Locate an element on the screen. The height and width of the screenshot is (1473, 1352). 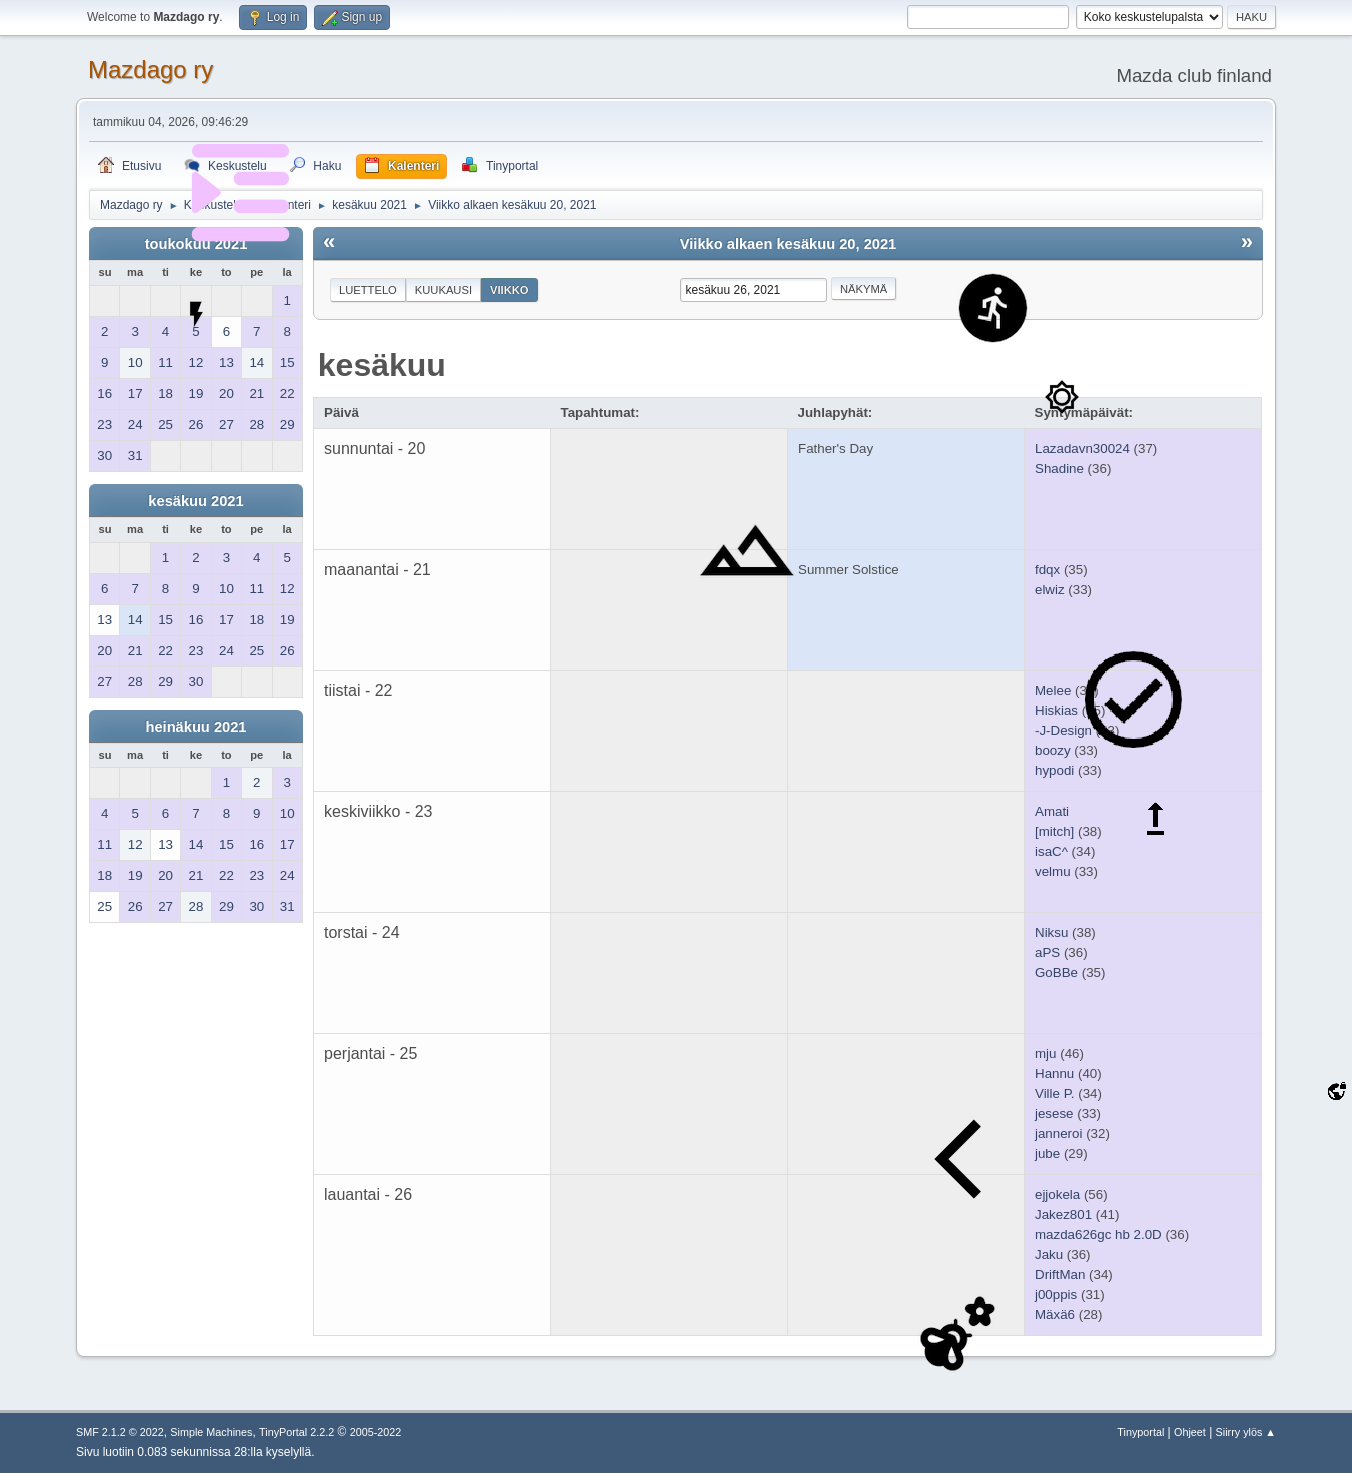
connect to a secure VPN network is located at coordinates (1337, 1091).